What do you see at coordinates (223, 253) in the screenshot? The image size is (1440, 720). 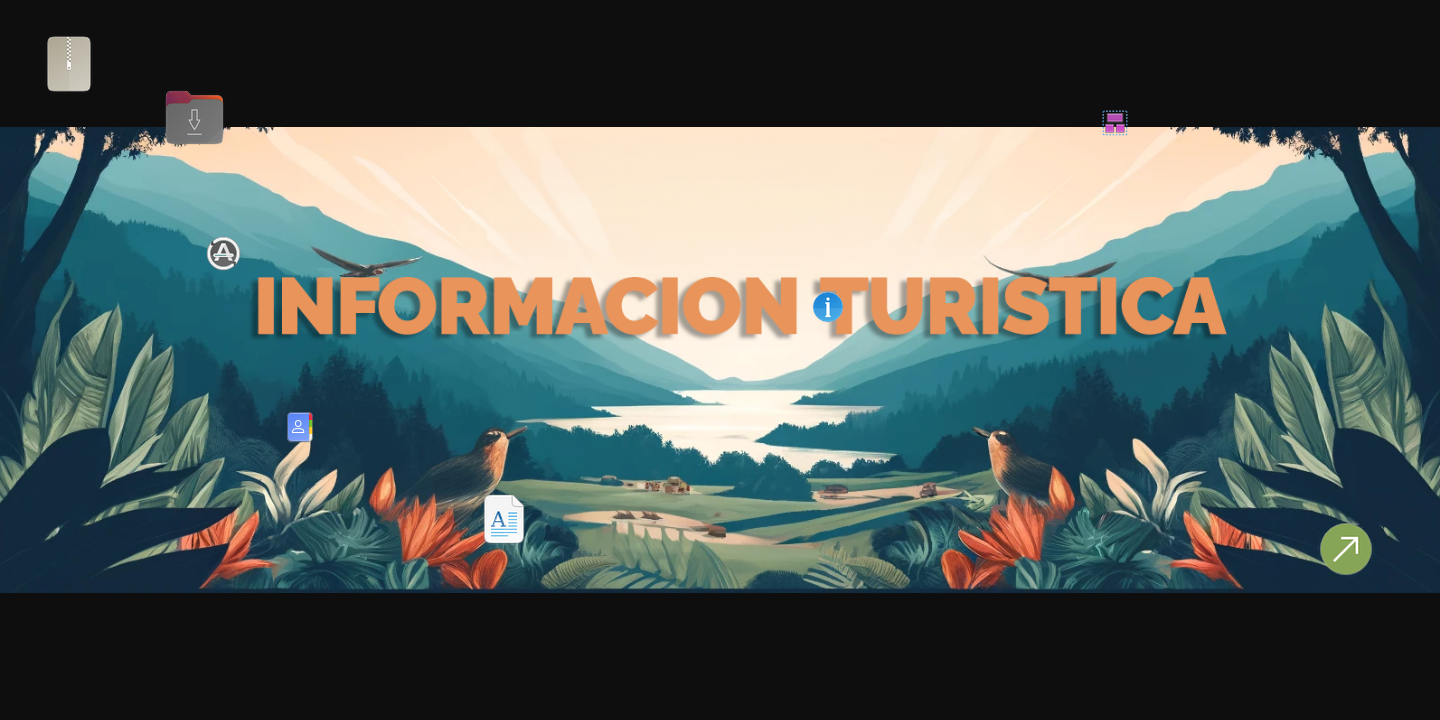 I see `open the software updater application` at bounding box center [223, 253].